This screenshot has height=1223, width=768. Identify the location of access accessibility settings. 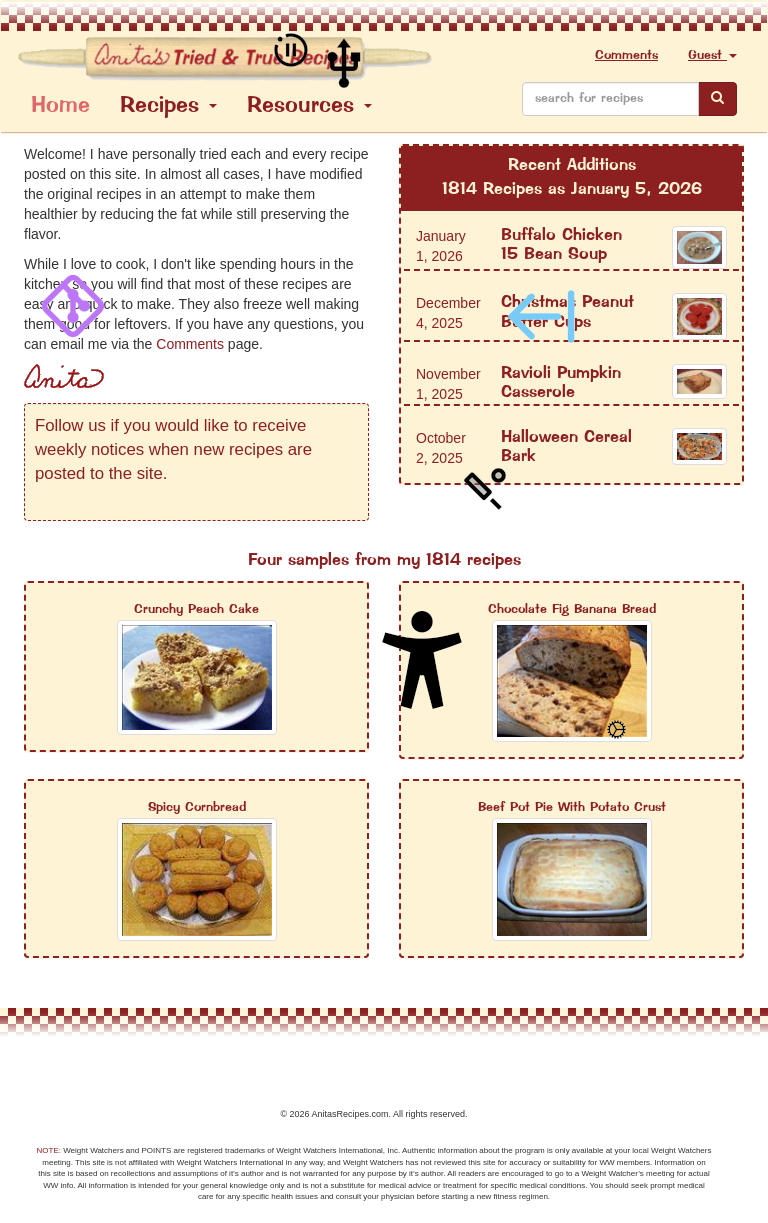
(422, 660).